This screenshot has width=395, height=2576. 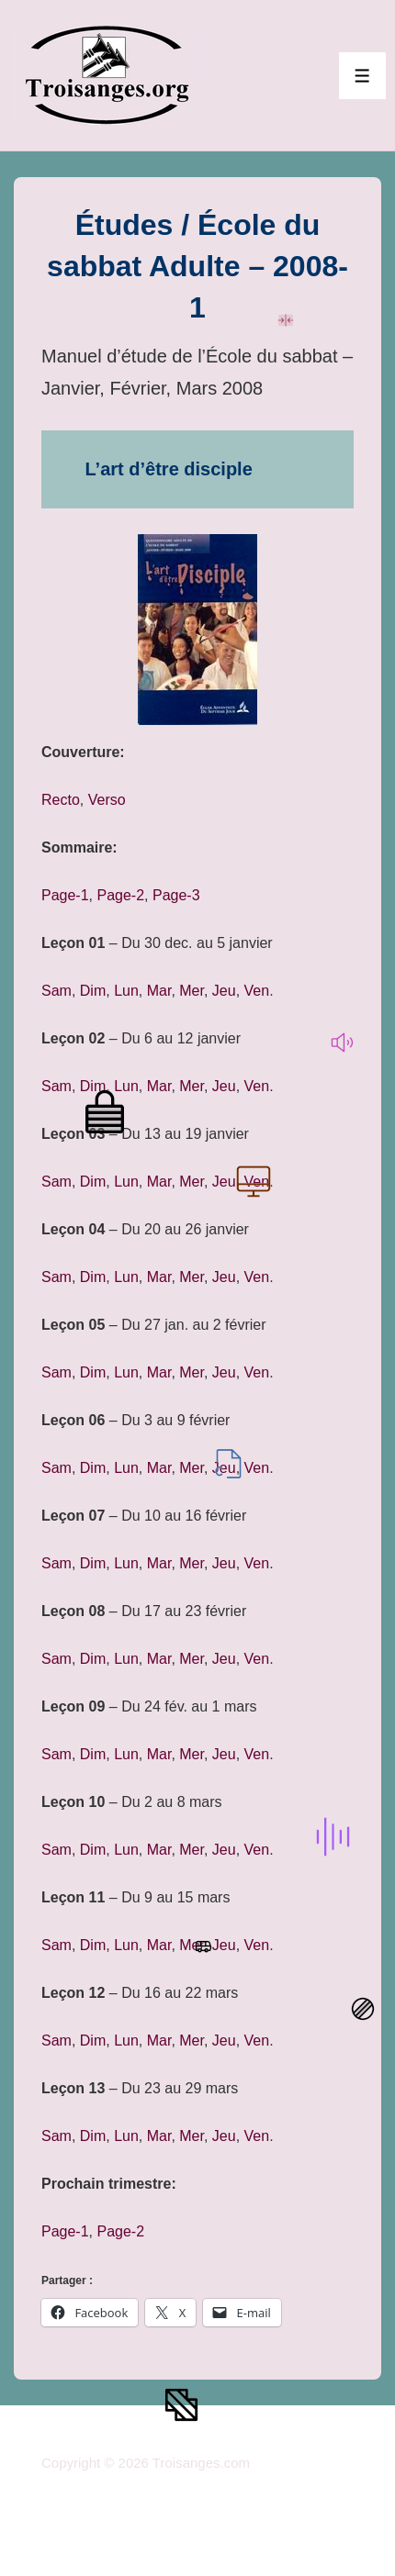 What do you see at coordinates (286, 320) in the screenshot?
I see `collapse or minimize a panel horizontally` at bounding box center [286, 320].